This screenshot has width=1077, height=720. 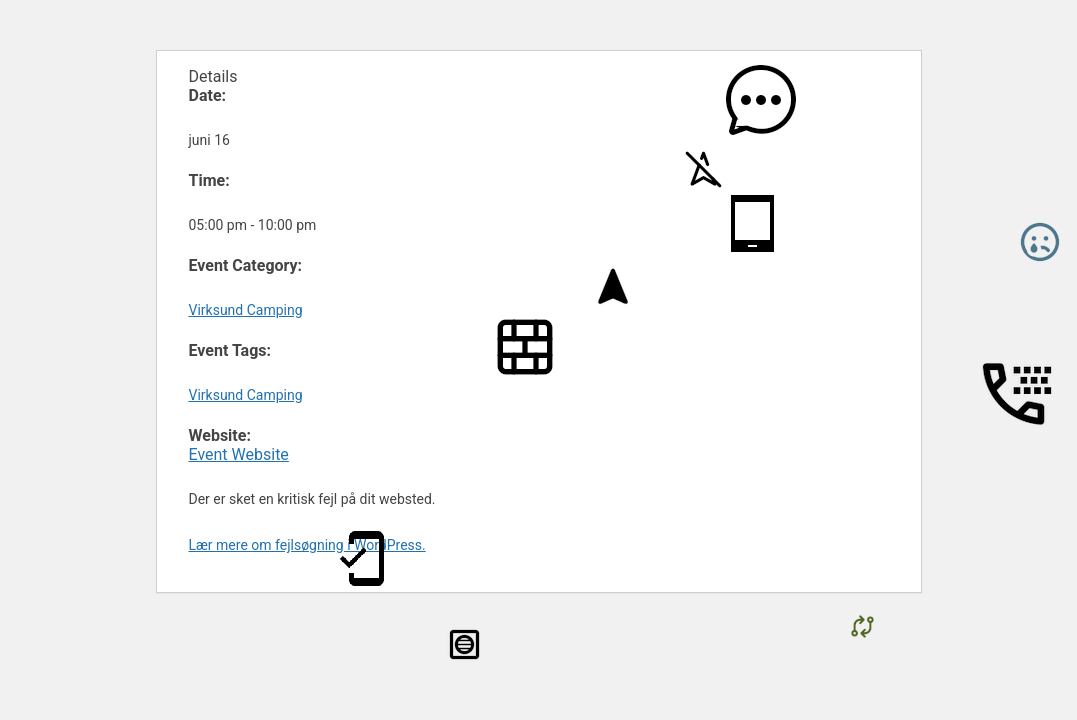 What do you see at coordinates (361, 558) in the screenshot?
I see `indicates mobile-friendly or responsive design` at bounding box center [361, 558].